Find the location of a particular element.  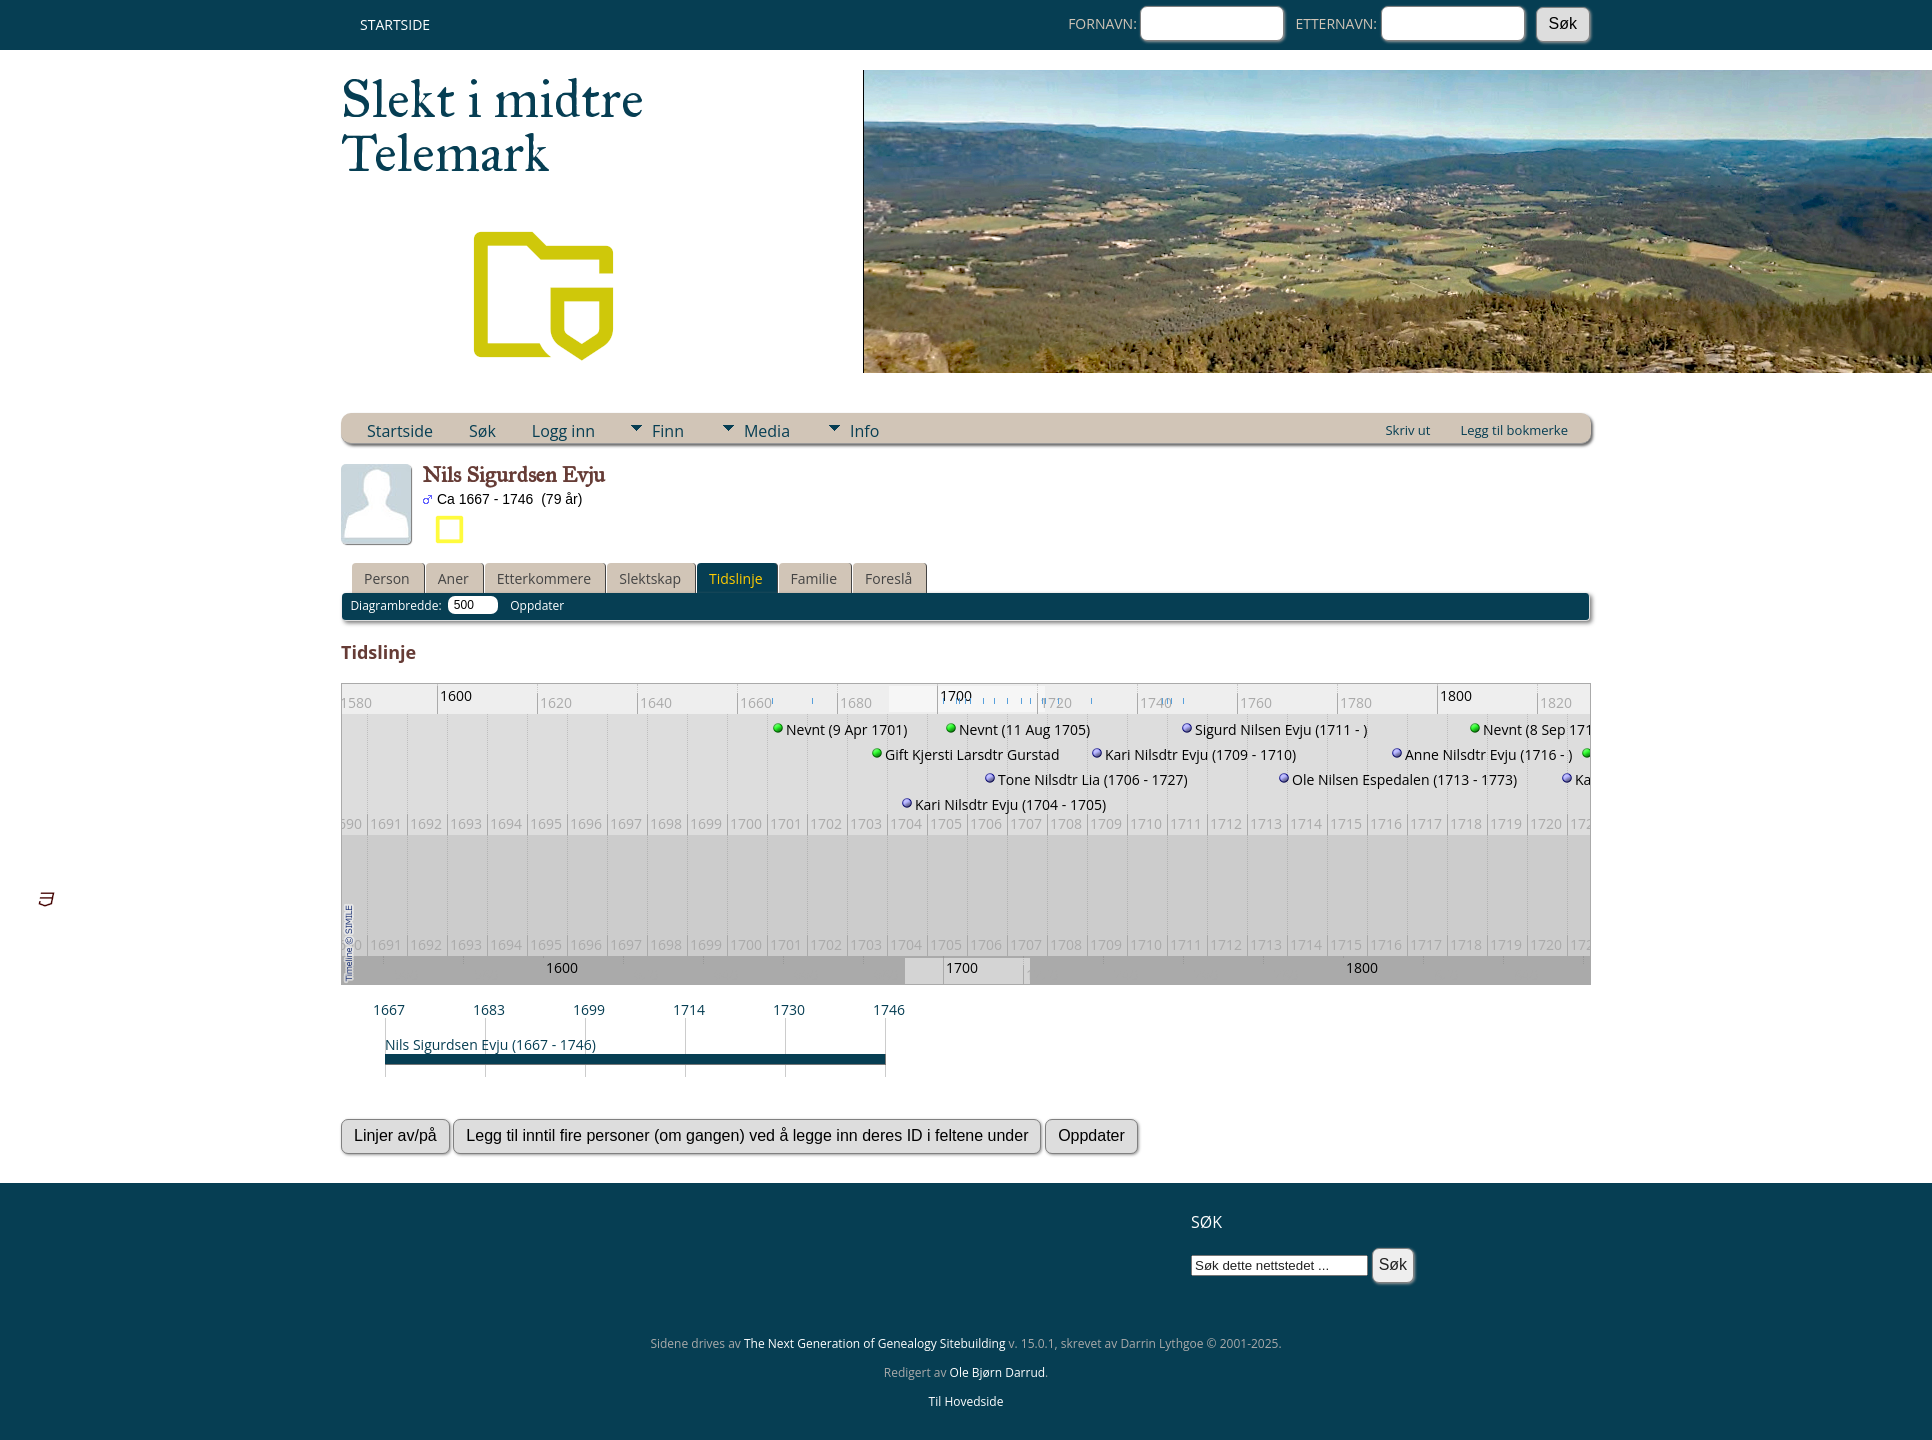

indicates CSS3 styling or stylesheet is located at coordinates (46, 899).